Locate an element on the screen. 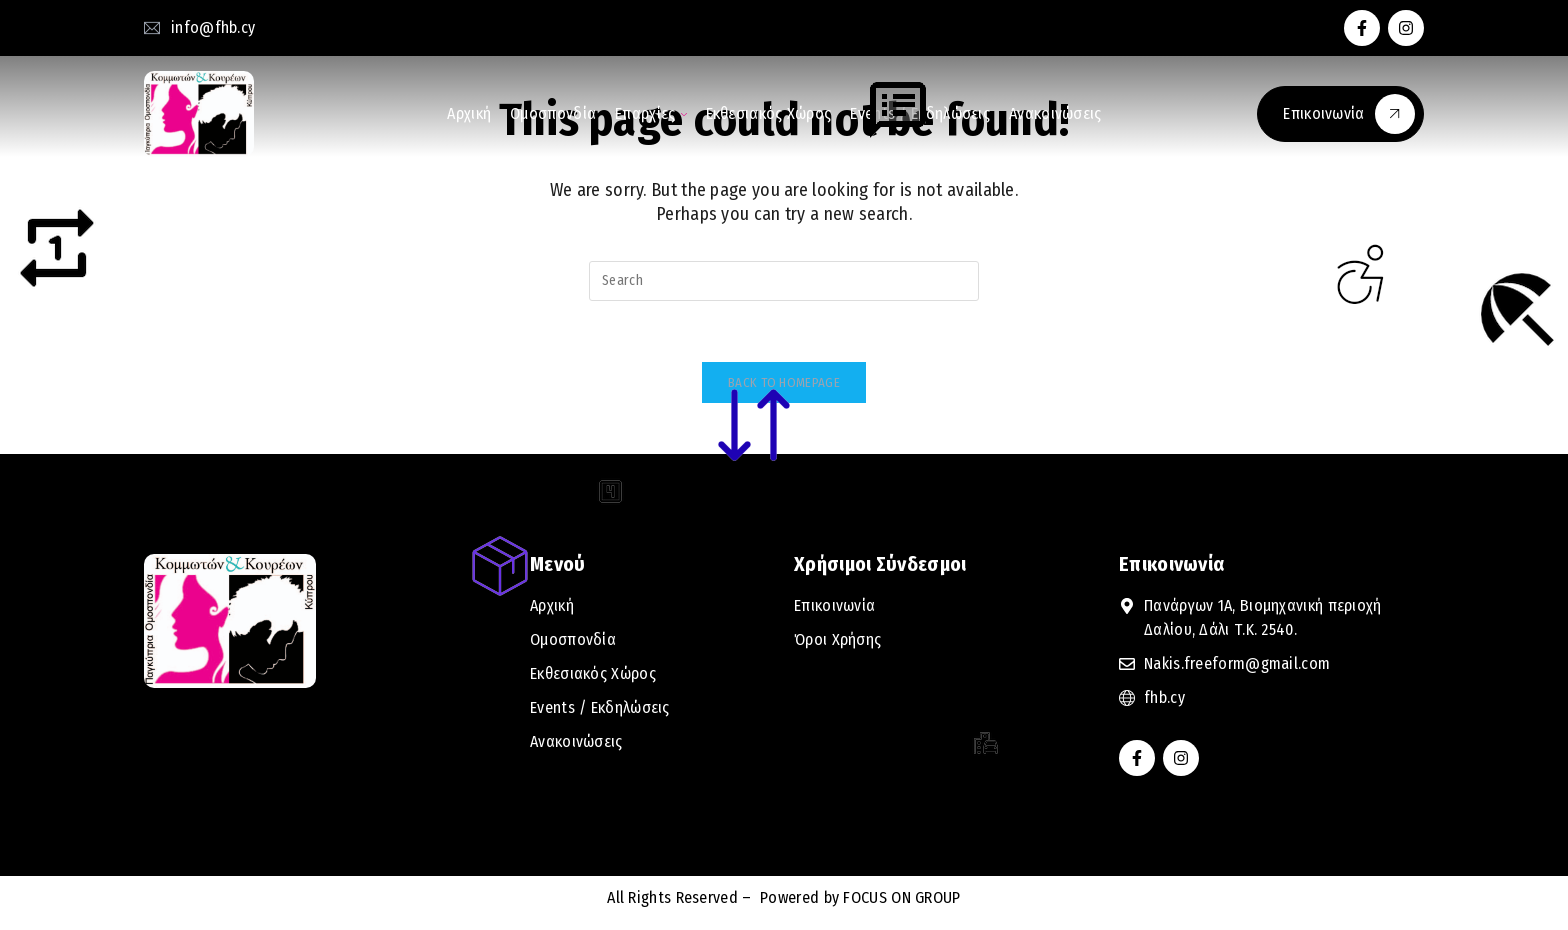  view speaker notes or presentation comments is located at coordinates (898, 110).